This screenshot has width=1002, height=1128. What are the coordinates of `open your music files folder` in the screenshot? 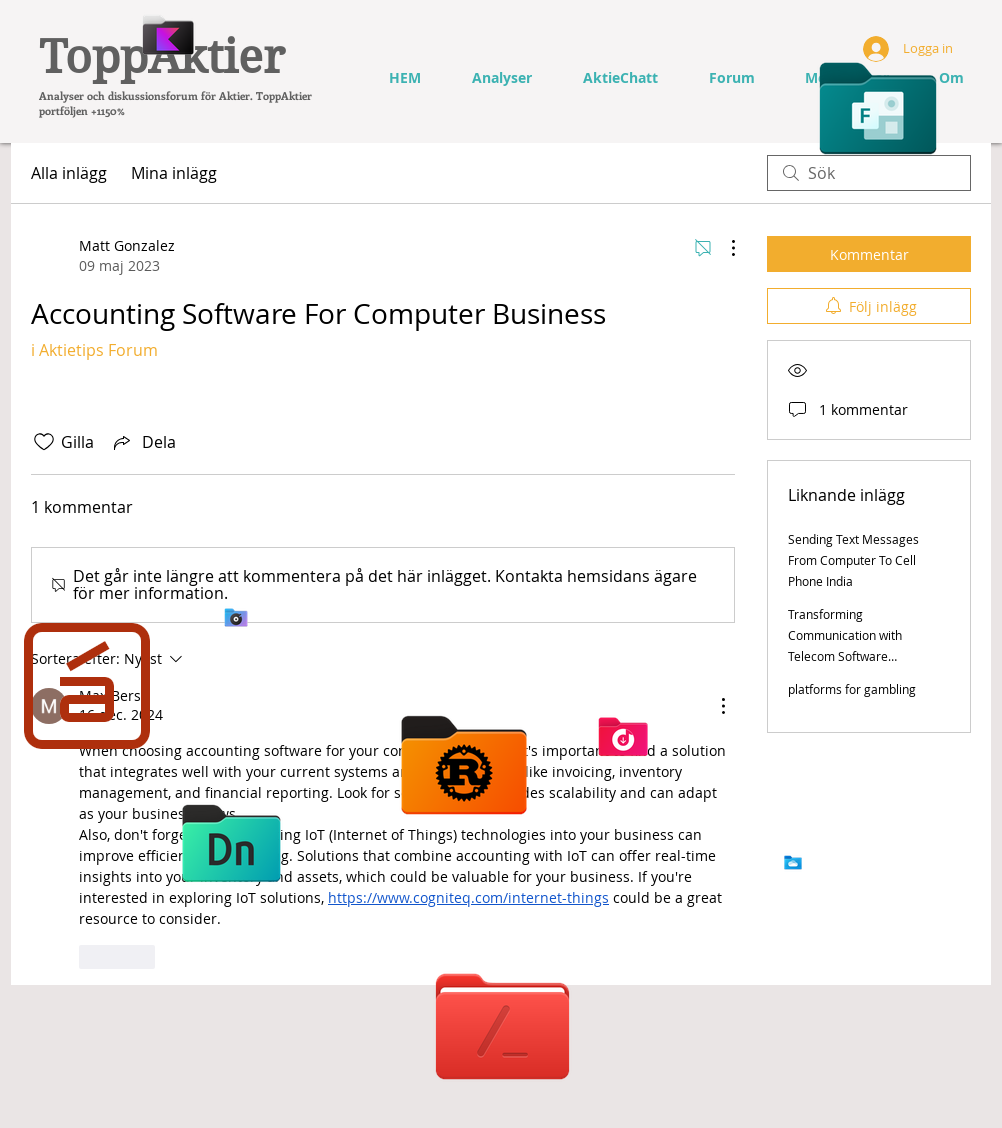 It's located at (236, 618).